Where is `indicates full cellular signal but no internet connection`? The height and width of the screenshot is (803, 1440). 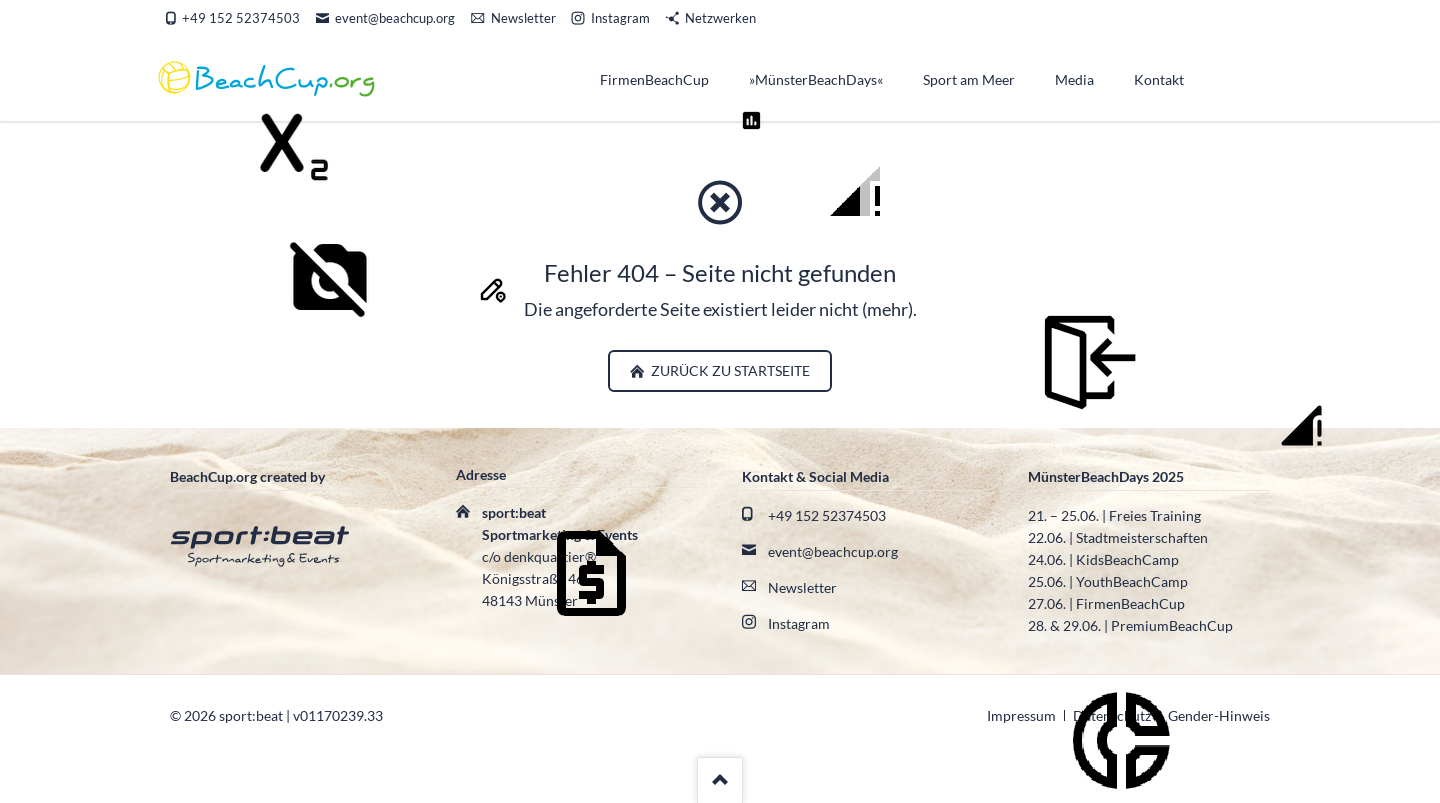 indicates full cellular signal but no internet connection is located at coordinates (1300, 424).